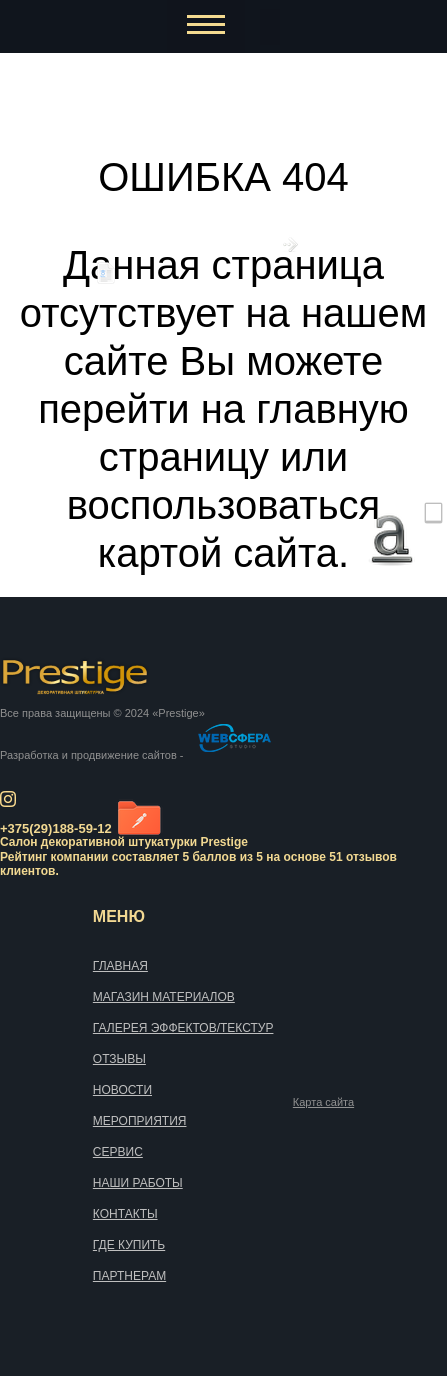  I want to click on indicates an iPad or Apple tablet device, so click(435, 513).